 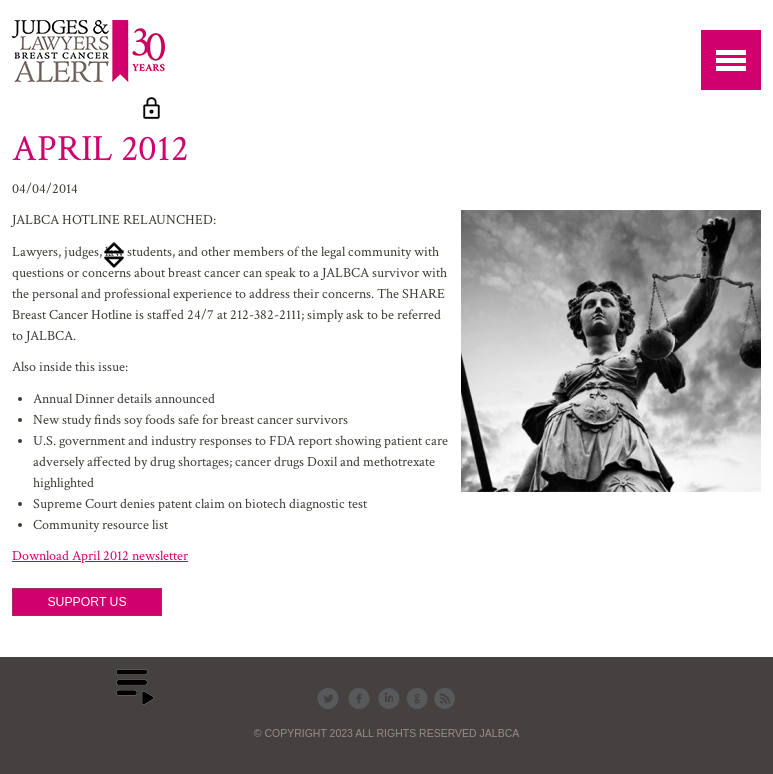 What do you see at coordinates (151, 108) in the screenshot?
I see `indicates a secure connection` at bounding box center [151, 108].